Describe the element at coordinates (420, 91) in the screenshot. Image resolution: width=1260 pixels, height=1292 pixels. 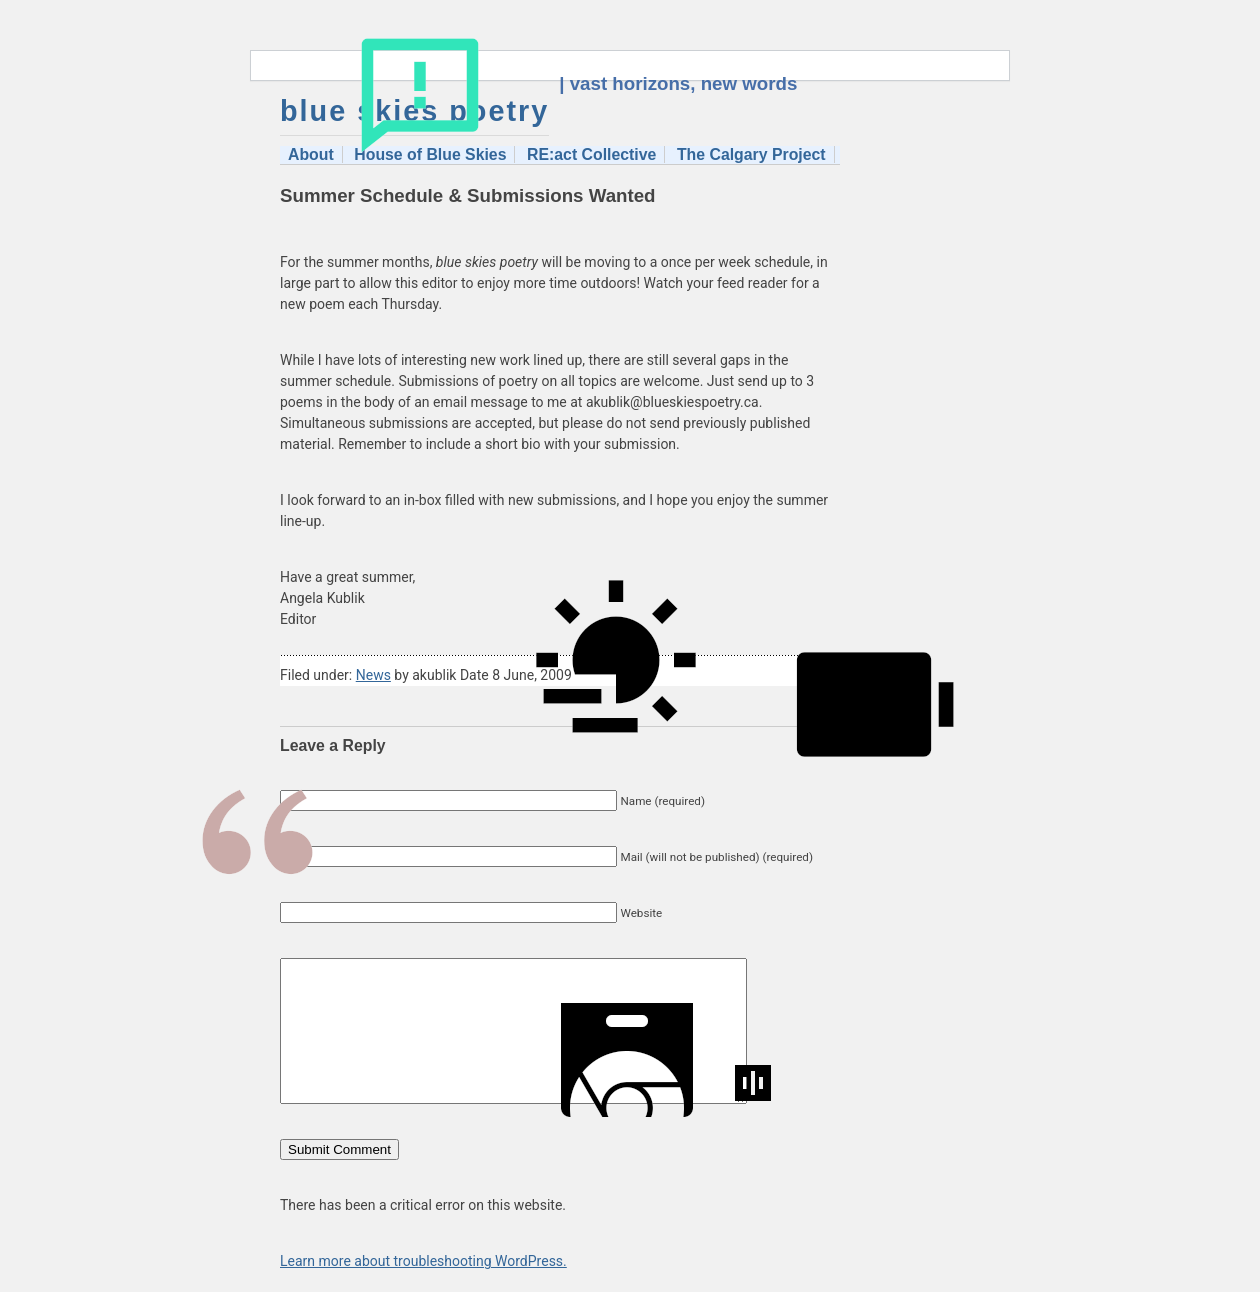
I see `submit feedback or report an issue` at that location.